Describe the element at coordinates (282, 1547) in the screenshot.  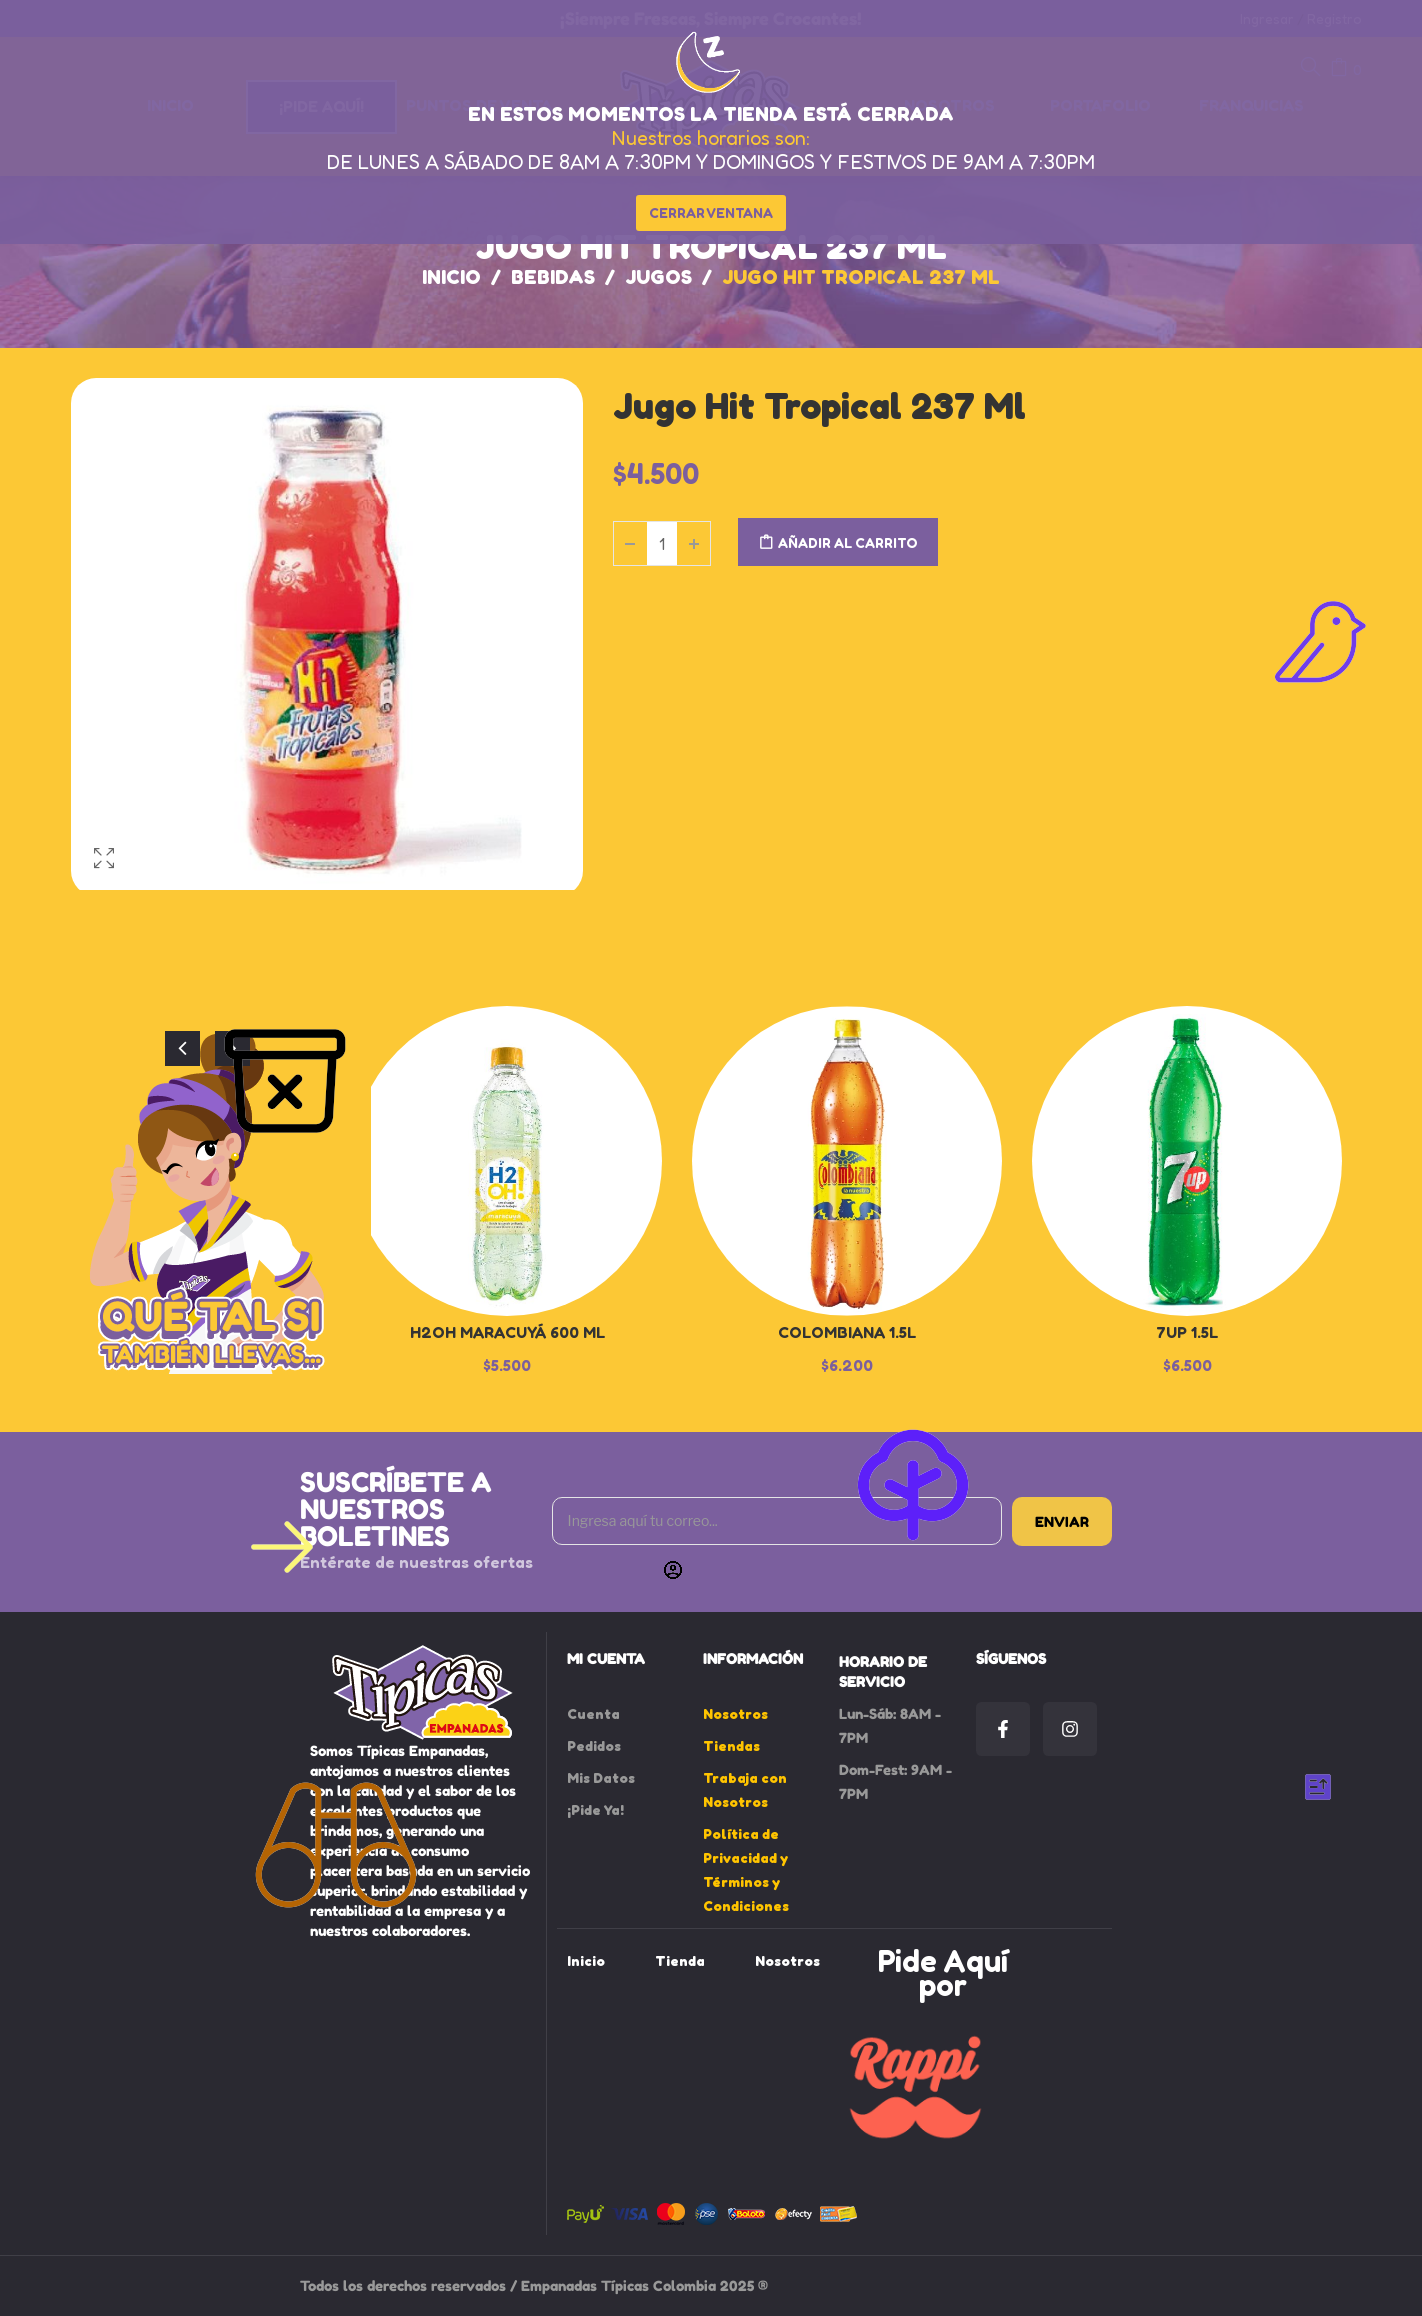
I see `navigate to the next item or screen` at that location.